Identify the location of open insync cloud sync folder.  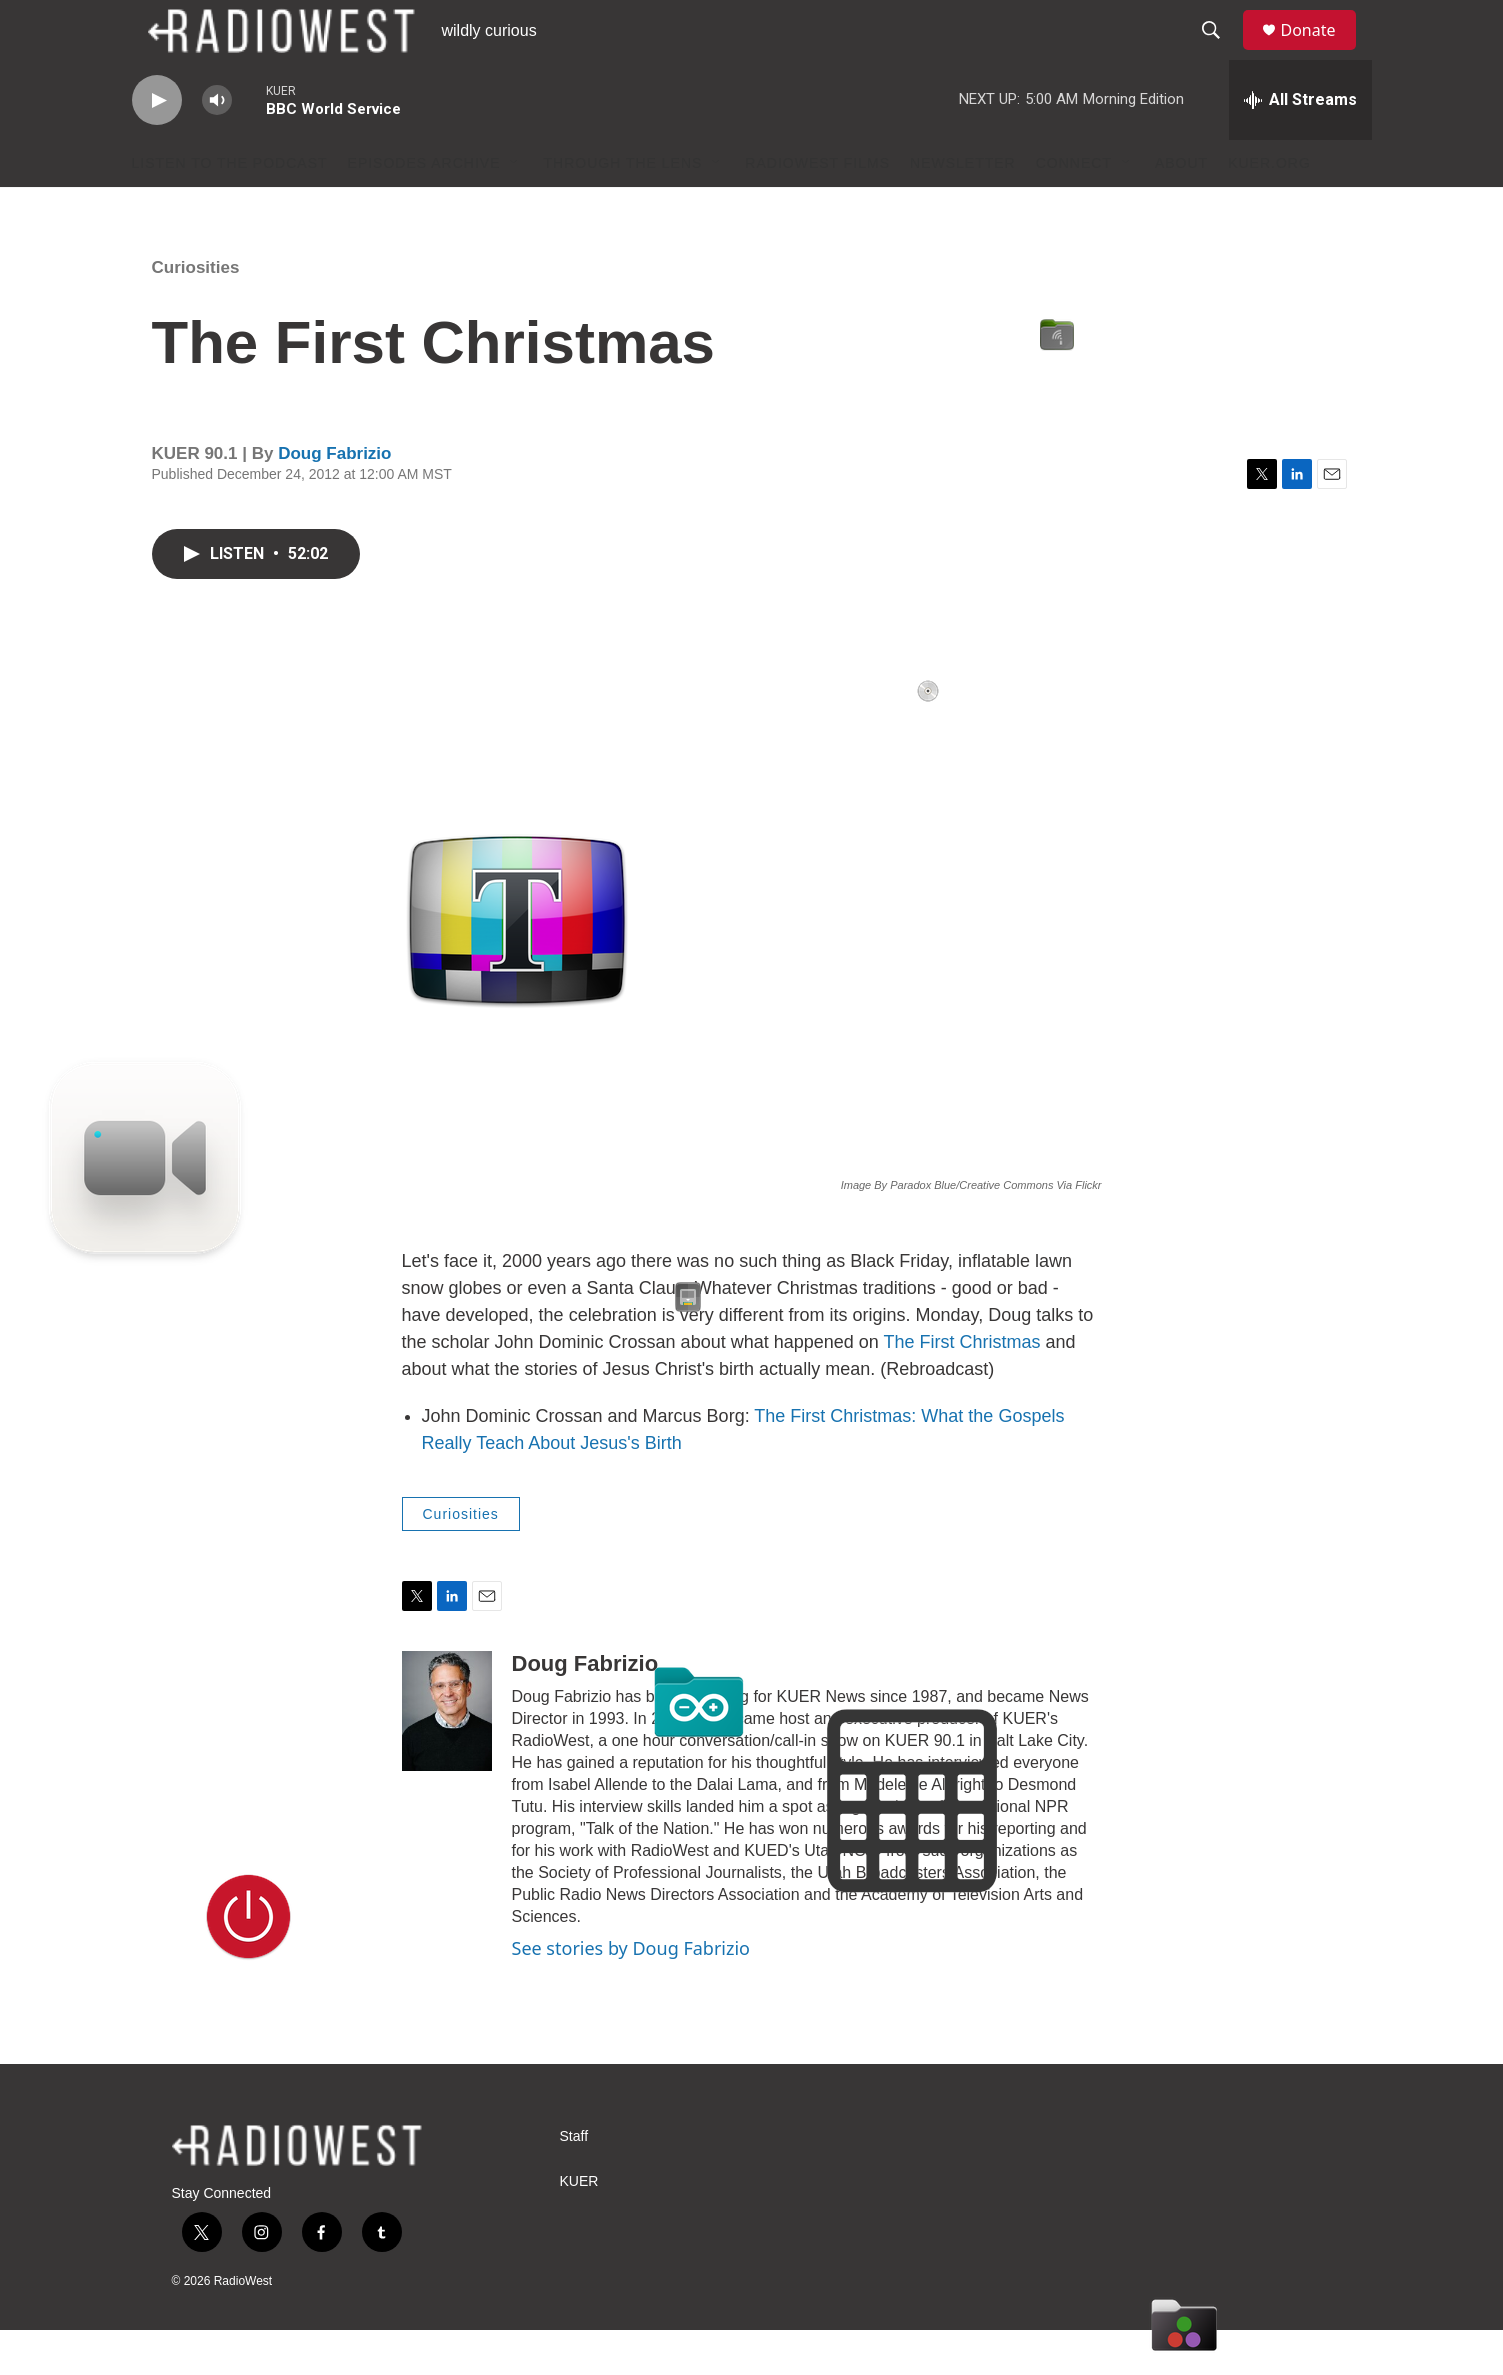
(1057, 334).